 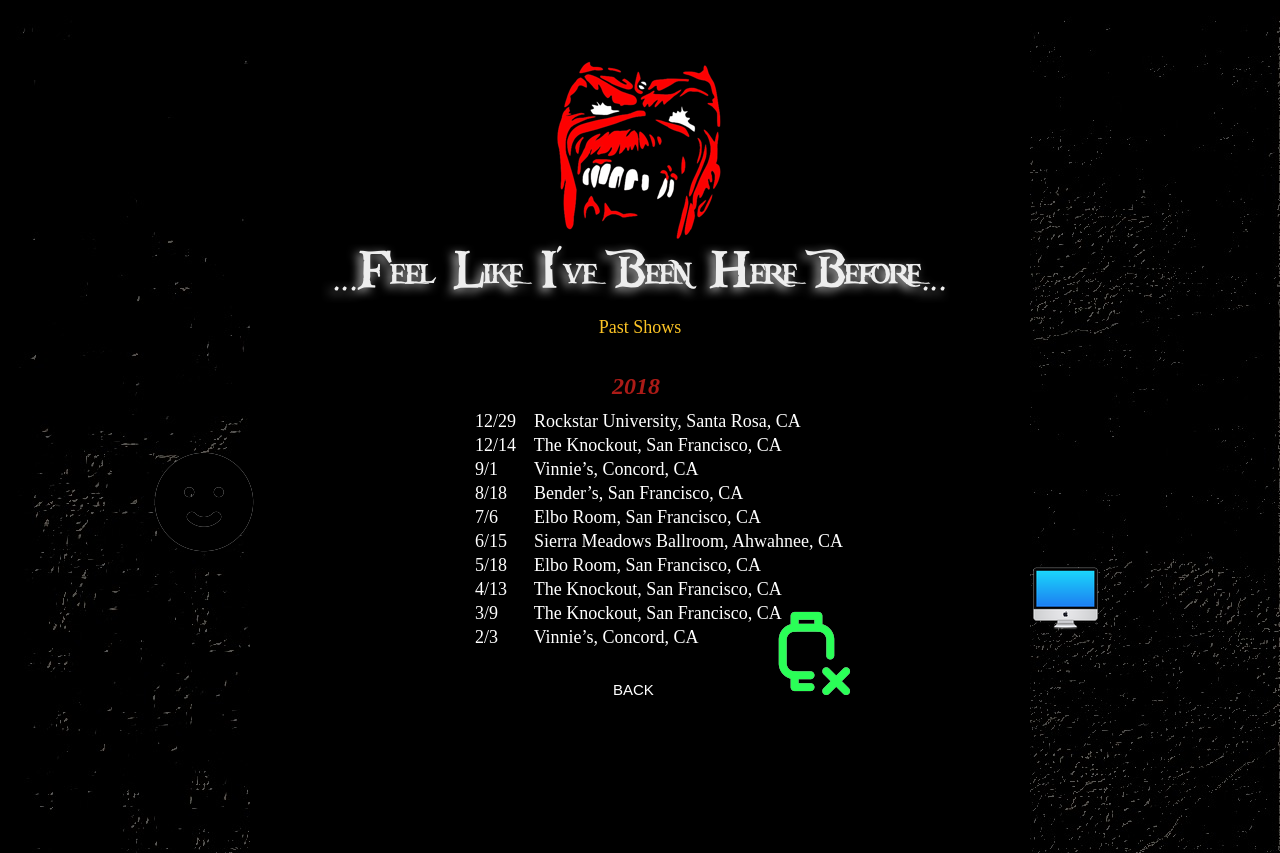 What do you see at coordinates (806, 651) in the screenshot?
I see `disconnect or unpair smartwatch` at bounding box center [806, 651].